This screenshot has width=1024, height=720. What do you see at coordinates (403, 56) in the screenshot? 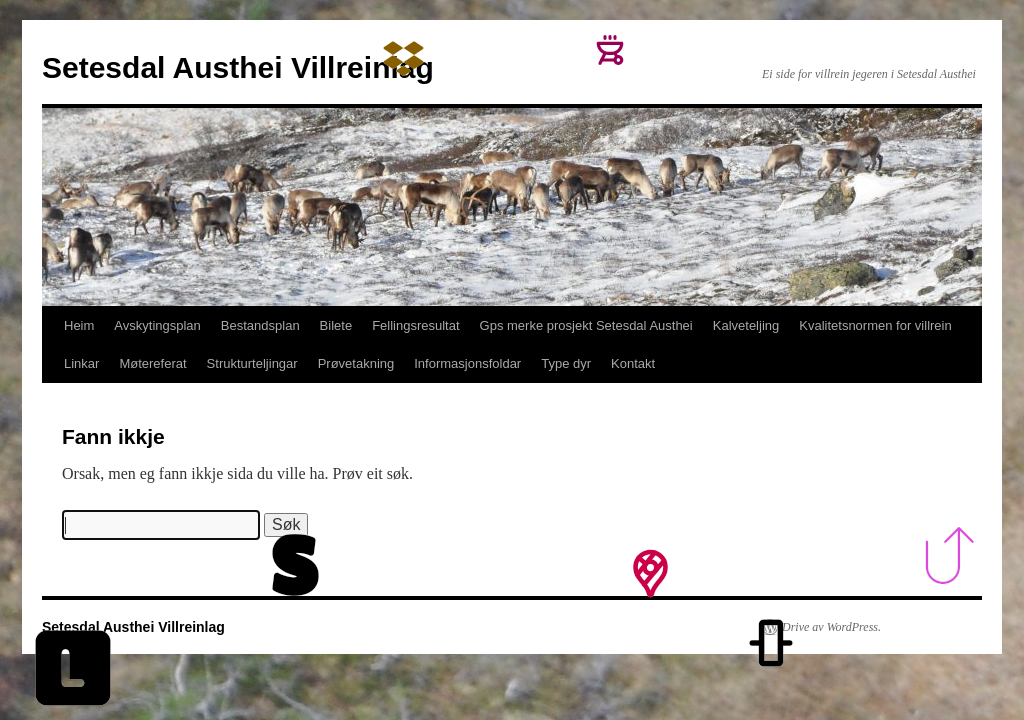
I see `open Dropbox app` at bounding box center [403, 56].